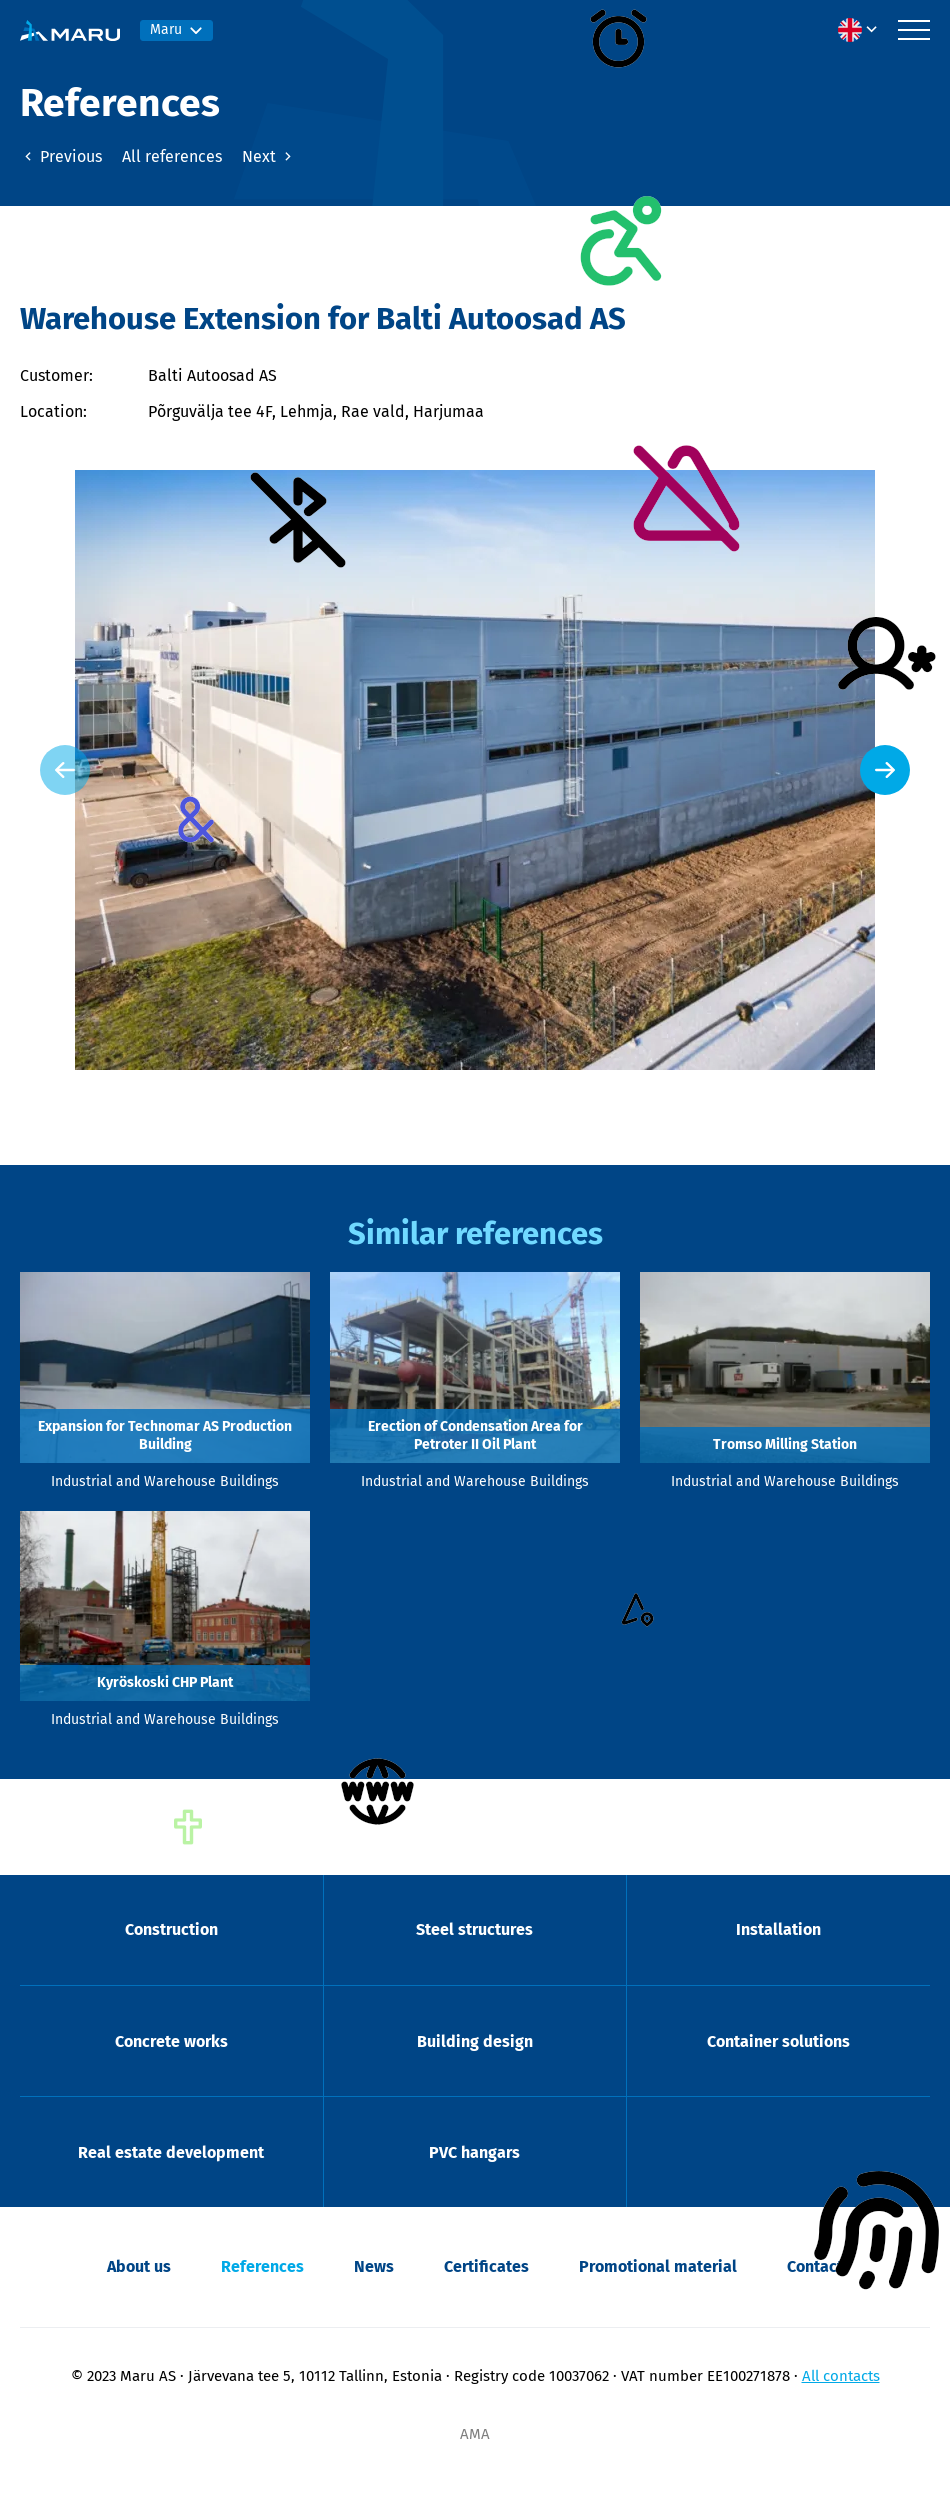 The height and width of the screenshot is (2511, 950). What do you see at coordinates (879, 2231) in the screenshot?
I see `authenticate with fingerprint` at bounding box center [879, 2231].